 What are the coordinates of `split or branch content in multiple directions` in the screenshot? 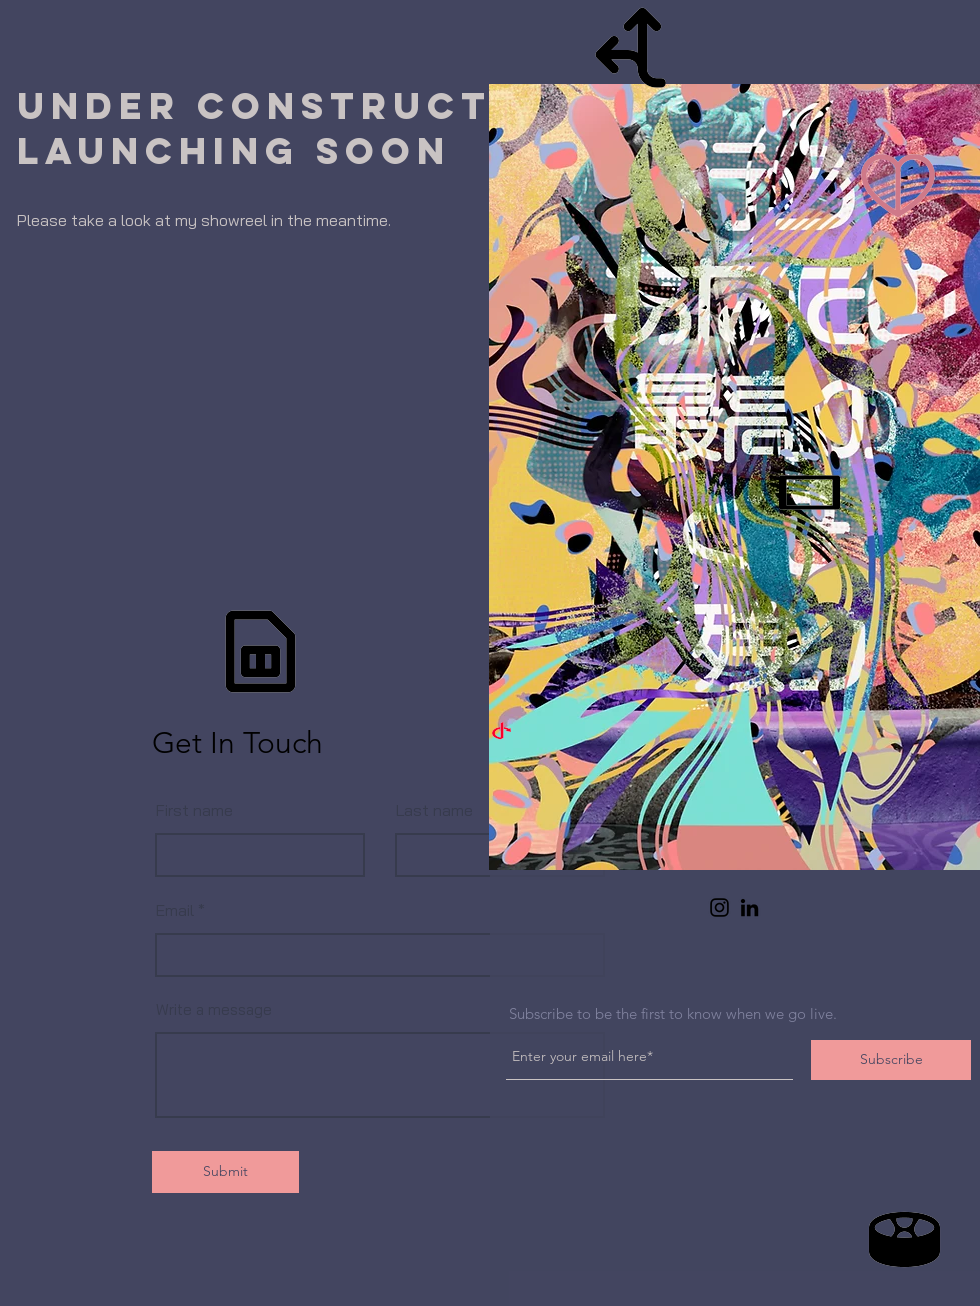 It's located at (633, 50).